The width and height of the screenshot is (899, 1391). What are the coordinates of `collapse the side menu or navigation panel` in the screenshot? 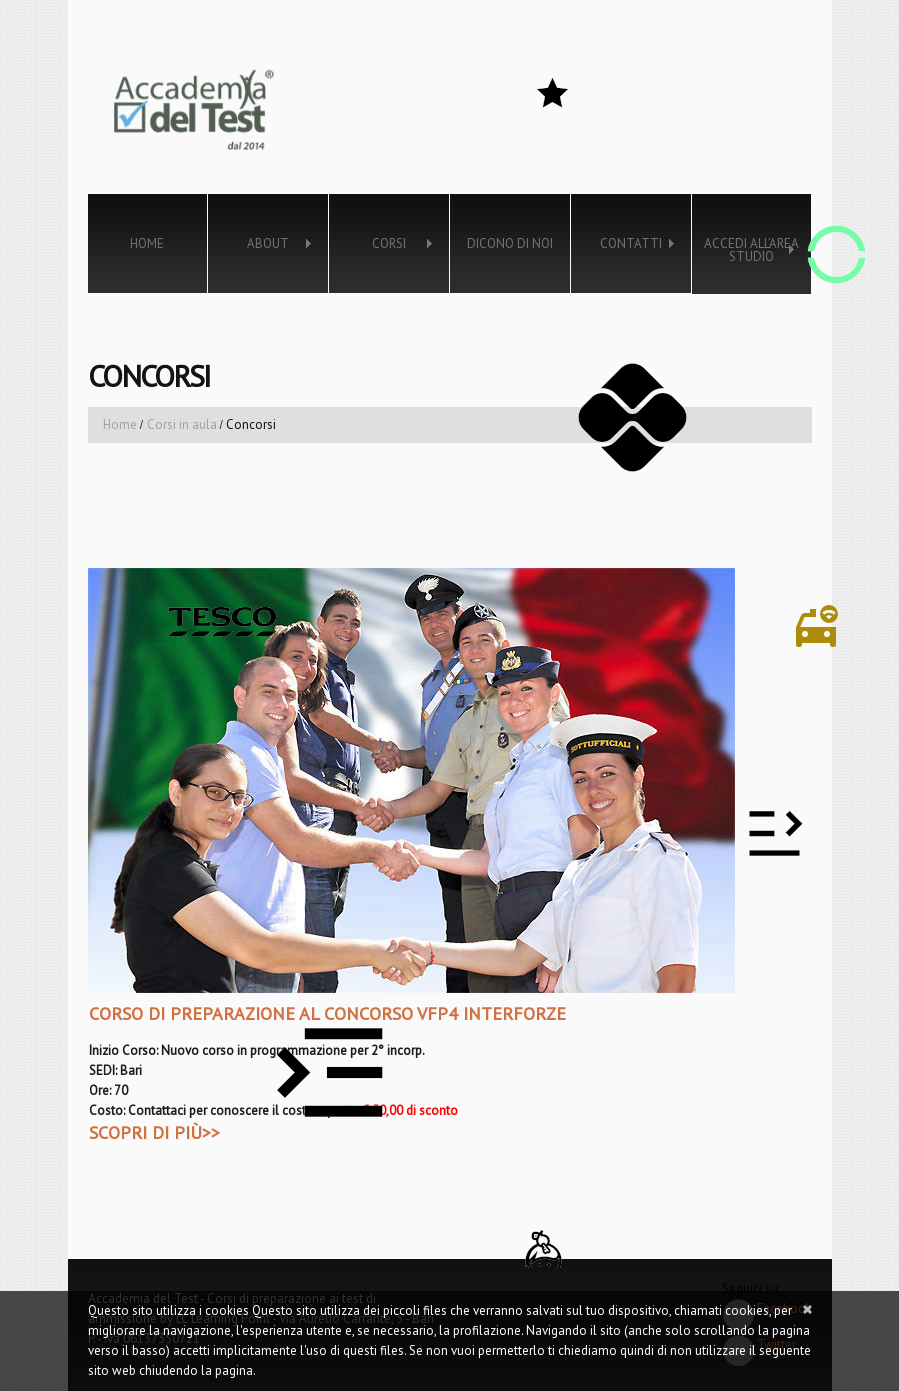 It's located at (332, 1072).